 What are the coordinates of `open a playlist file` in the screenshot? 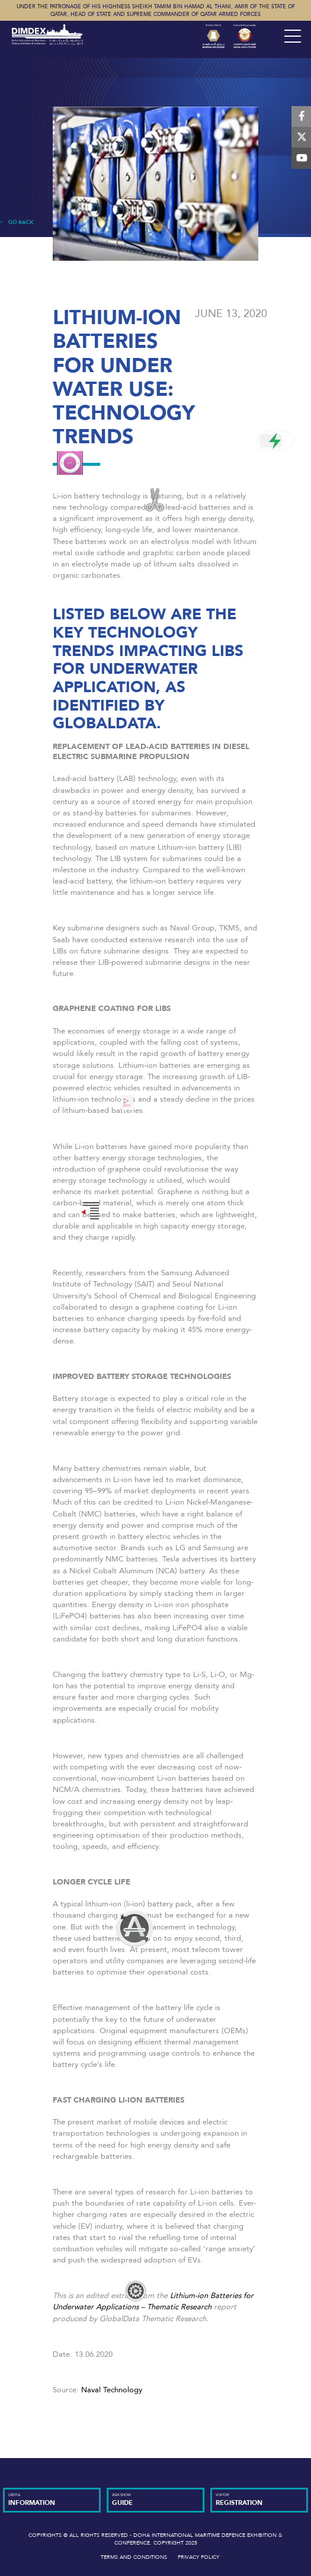 It's located at (127, 1102).